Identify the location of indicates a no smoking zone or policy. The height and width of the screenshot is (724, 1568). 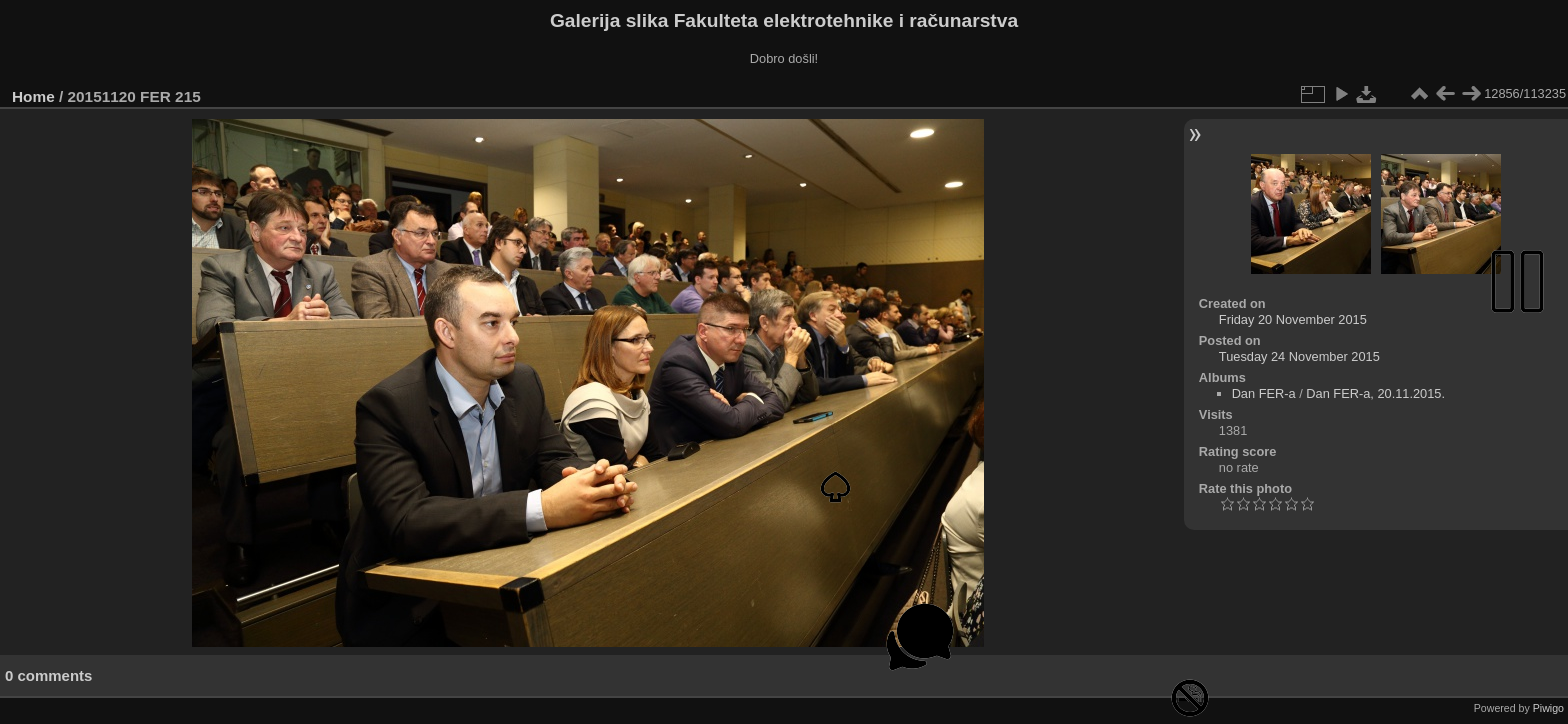
(1190, 698).